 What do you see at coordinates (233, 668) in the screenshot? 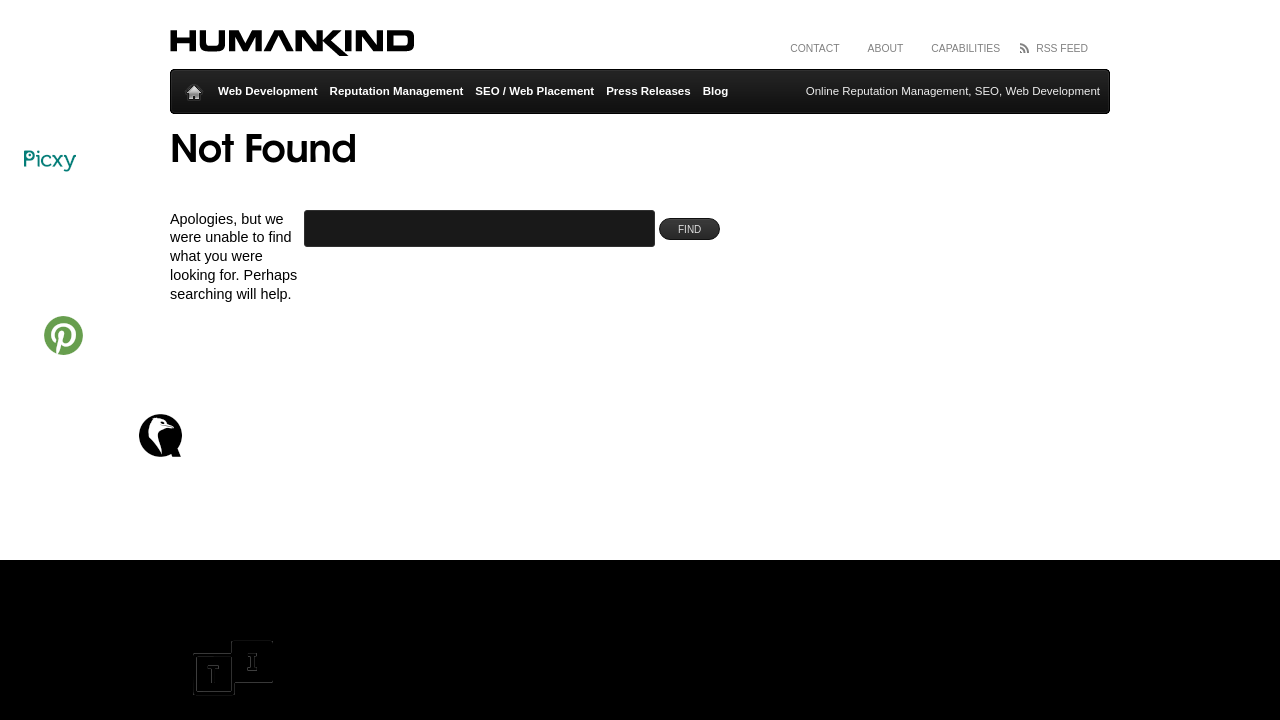
I see `open the TuneIn radio app` at bounding box center [233, 668].